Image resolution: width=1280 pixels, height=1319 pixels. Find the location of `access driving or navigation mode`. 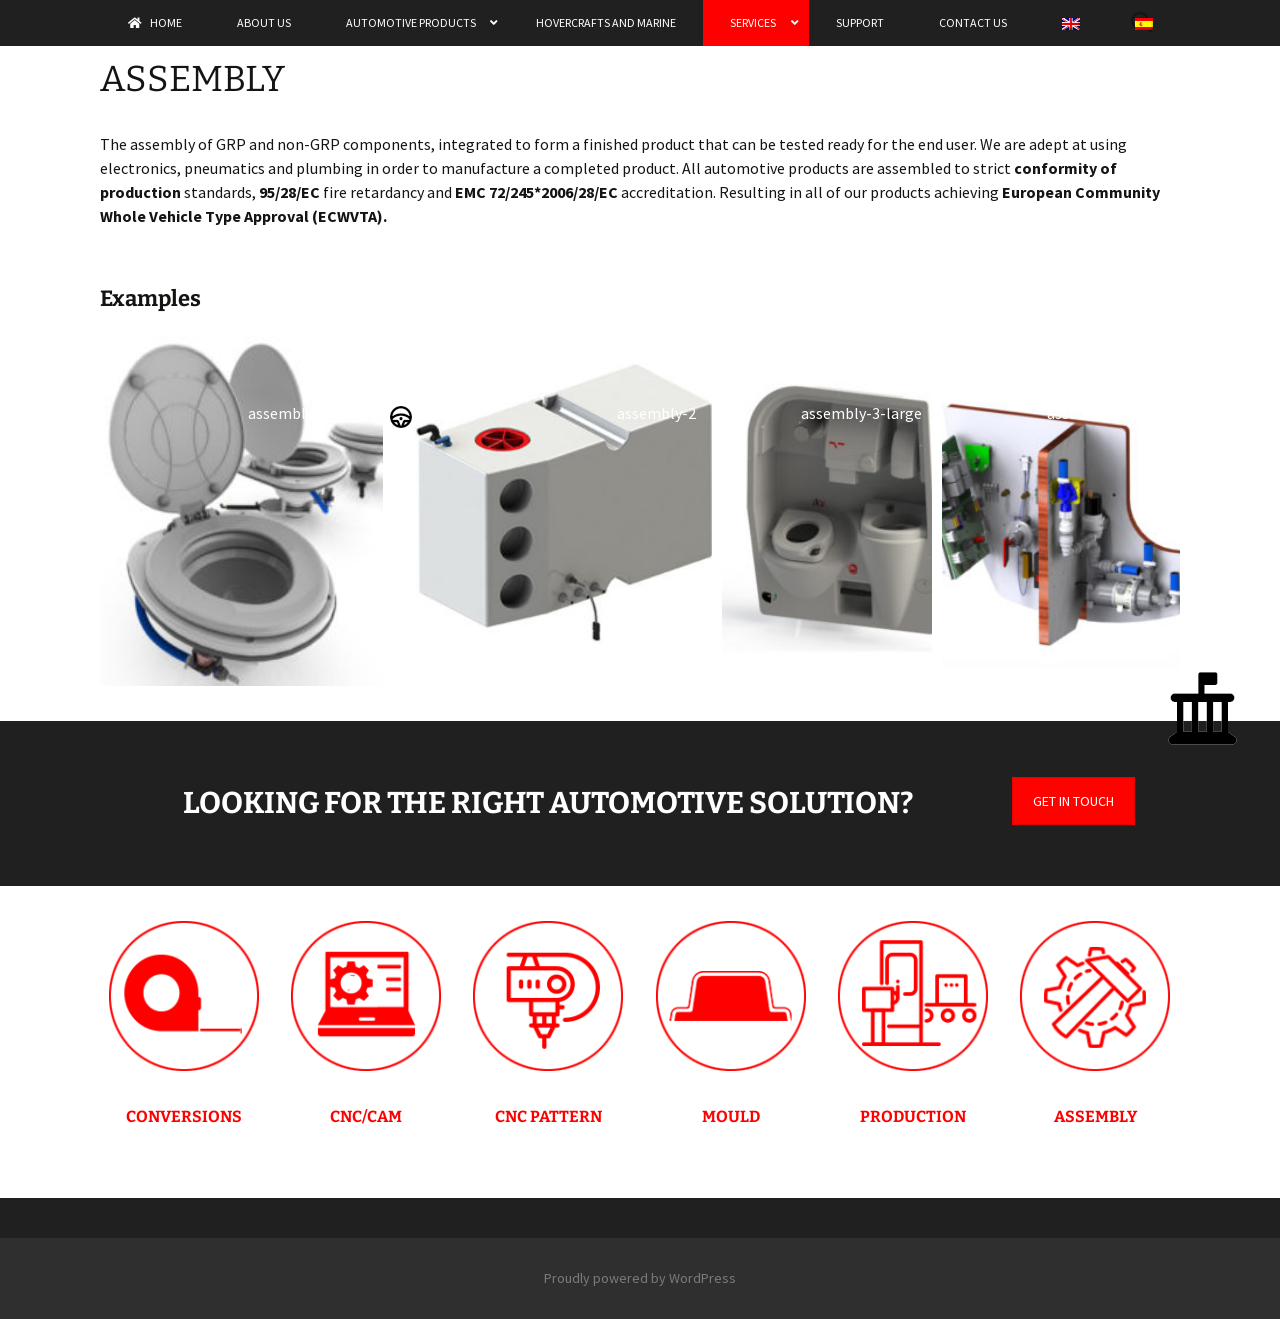

access driving or navigation mode is located at coordinates (401, 417).